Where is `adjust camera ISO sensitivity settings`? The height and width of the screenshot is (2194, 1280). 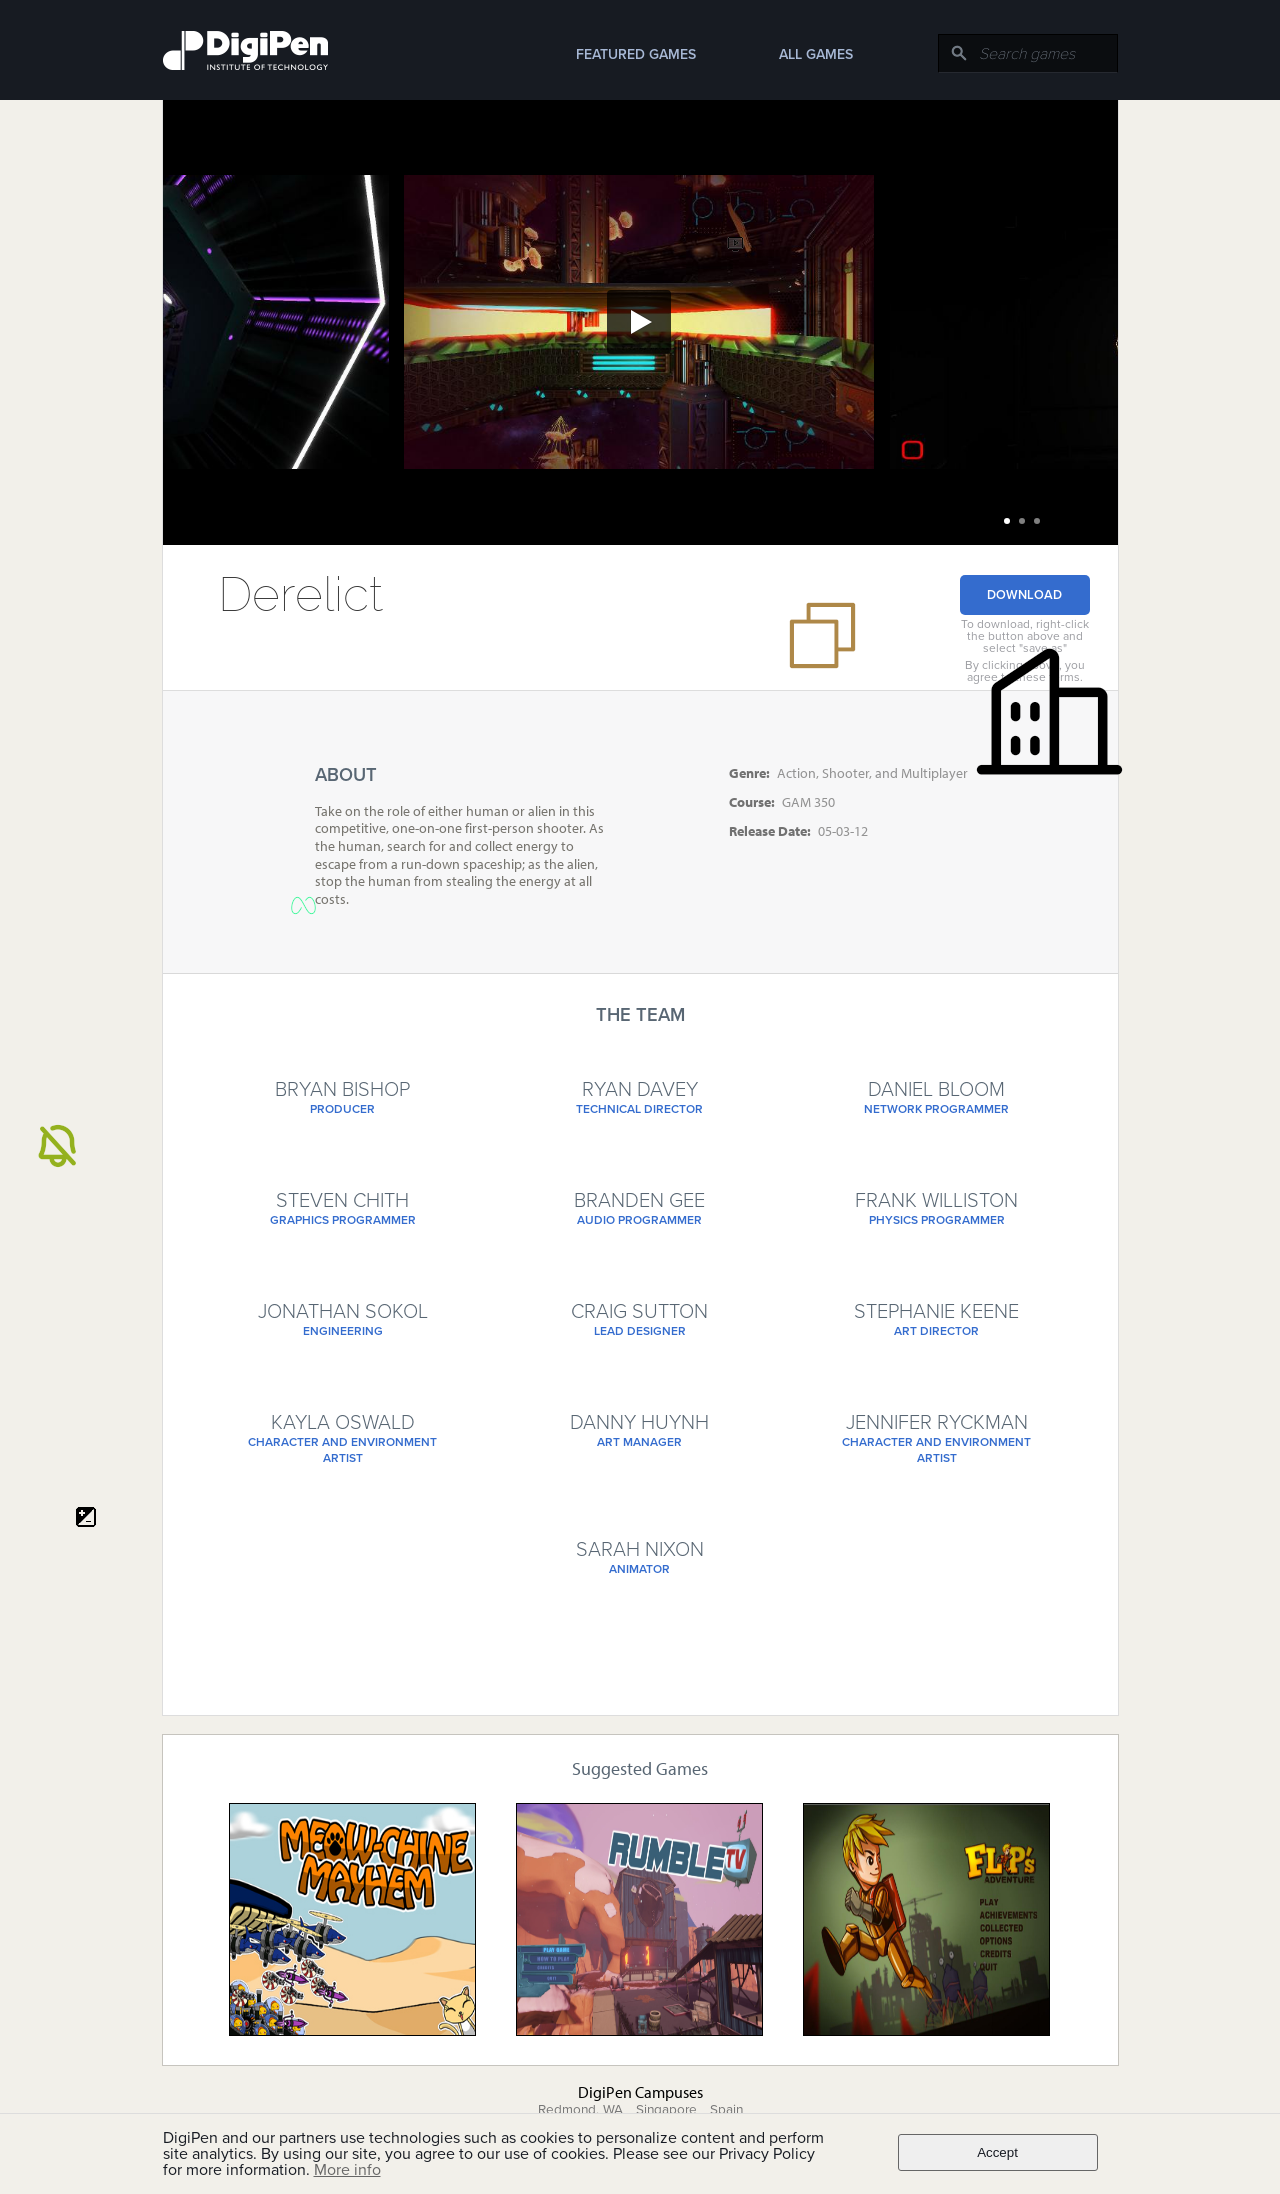
adjust camera ISO sensitivity settings is located at coordinates (86, 1517).